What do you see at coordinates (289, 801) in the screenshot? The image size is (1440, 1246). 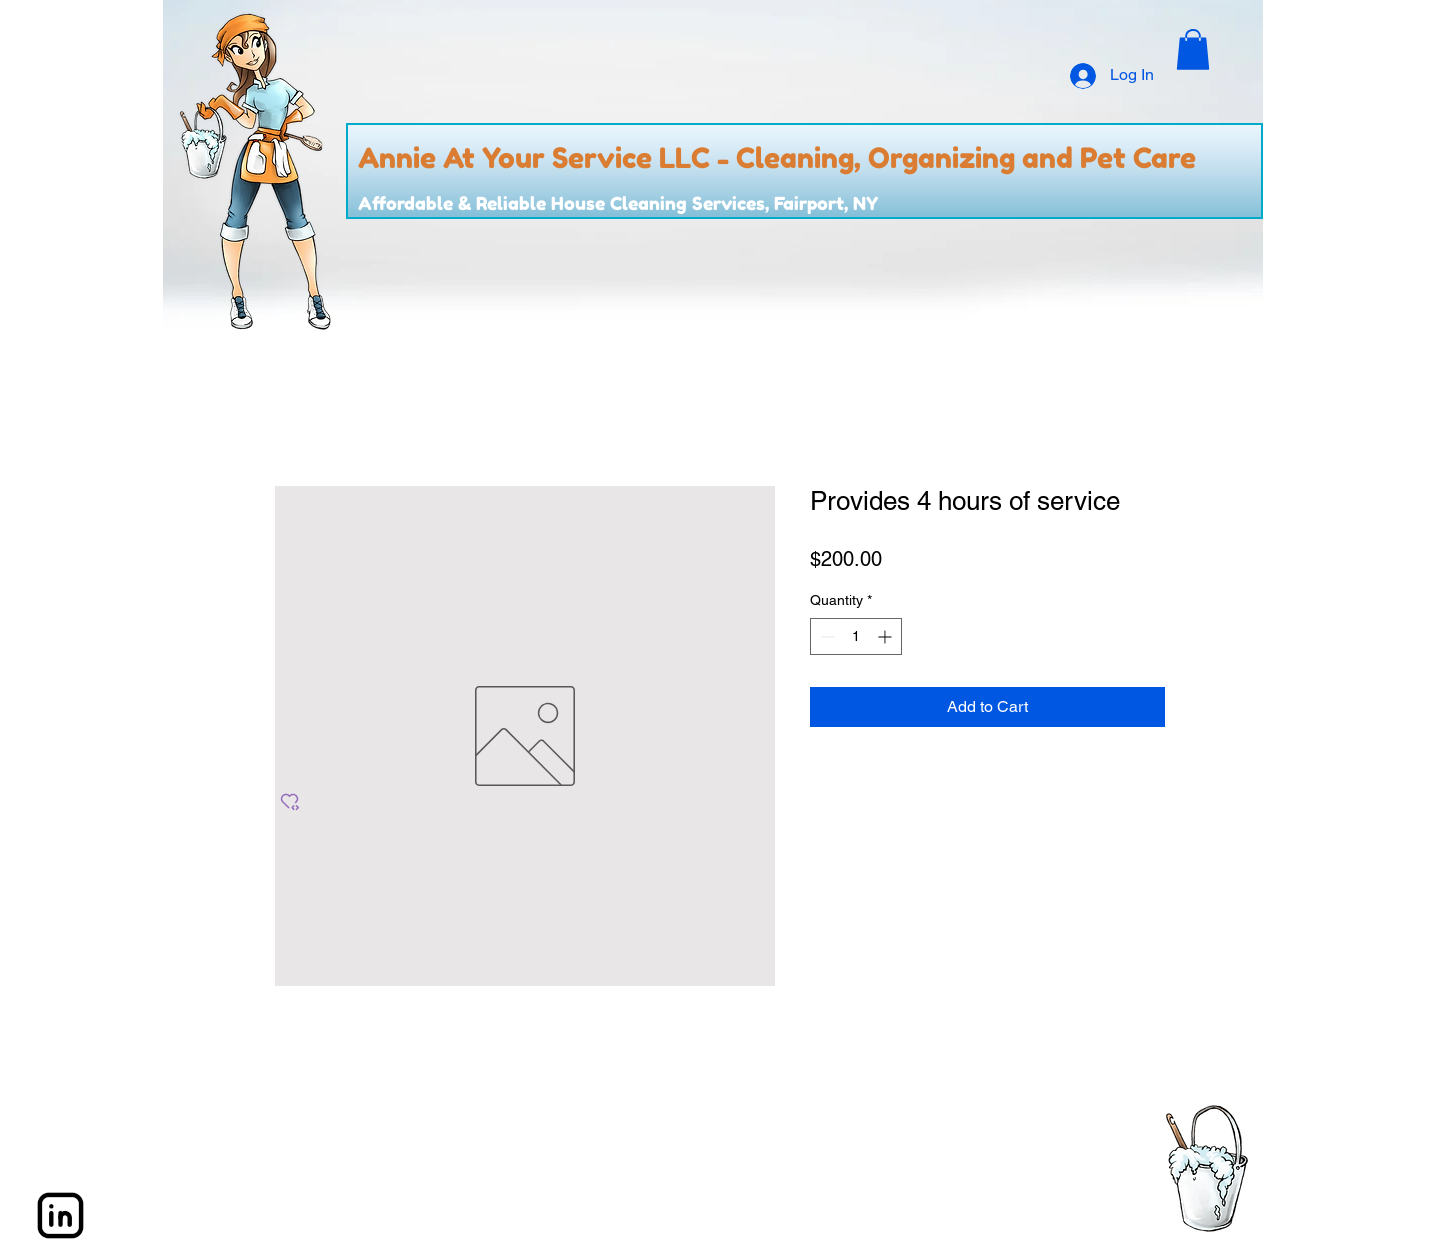 I see `favorite or like a code snippet` at bounding box center [289, 801].